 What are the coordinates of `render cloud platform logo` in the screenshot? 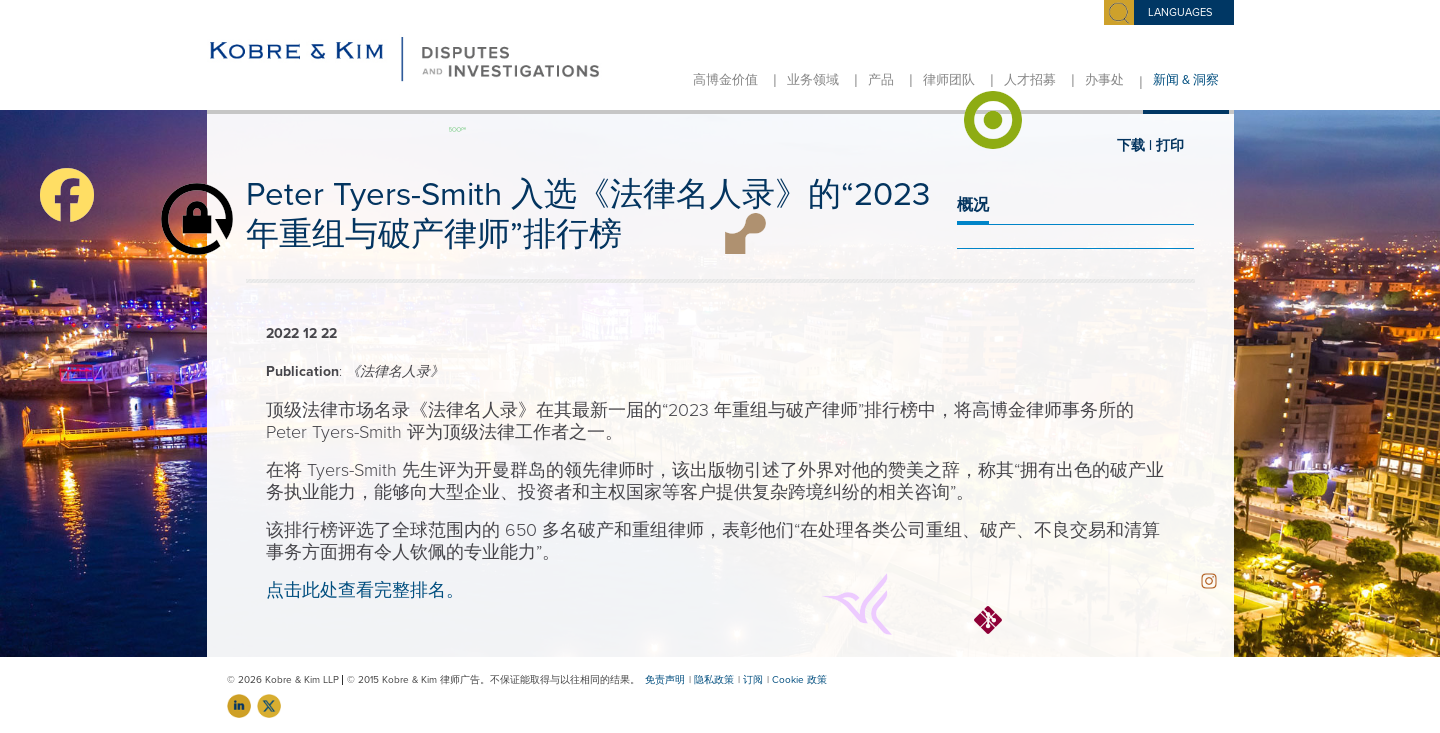 It's located at (745, 233).